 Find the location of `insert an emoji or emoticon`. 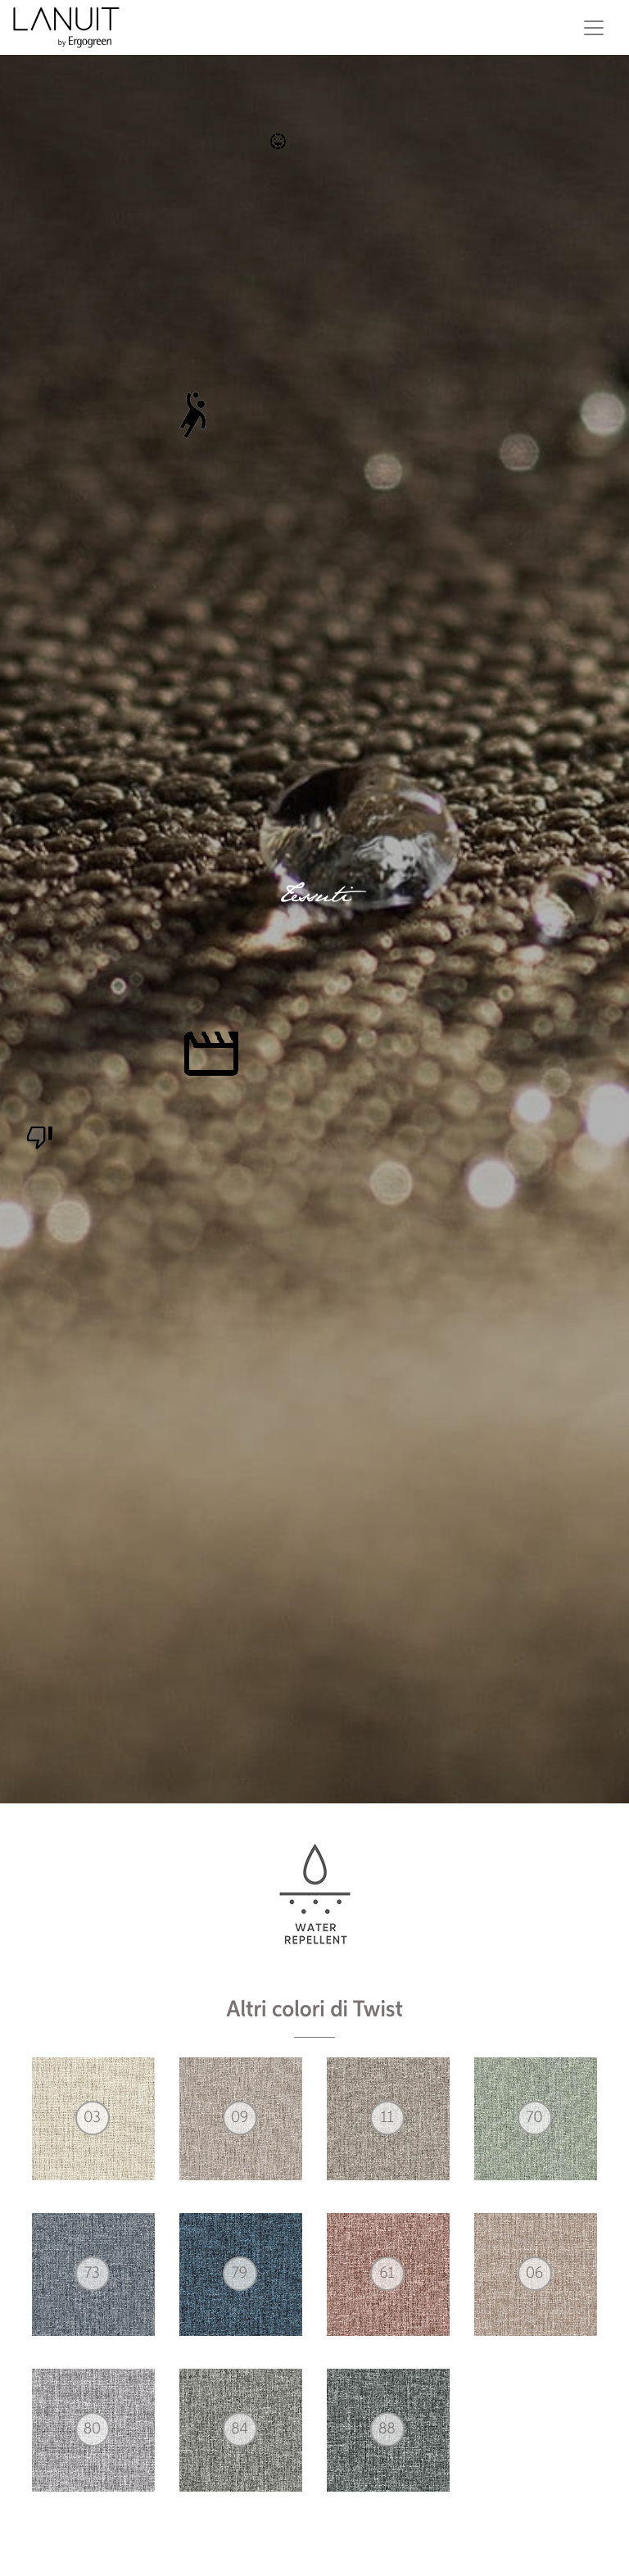

insert an emoji or emoticon is located at coordinates (278, 141).